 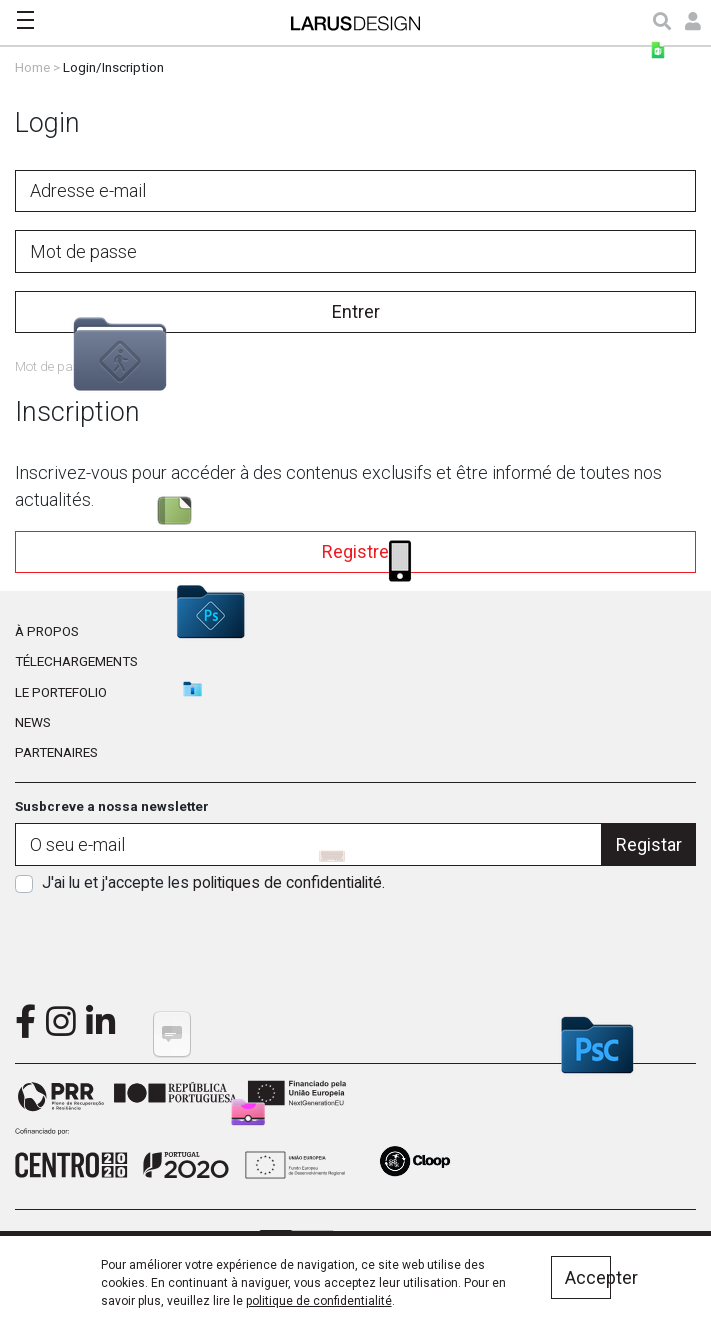 What do you see at coordinates (400, 561) in the screenshot?
I see `iPod Nano device connected to your Mac` at bounding box center [400, 561].